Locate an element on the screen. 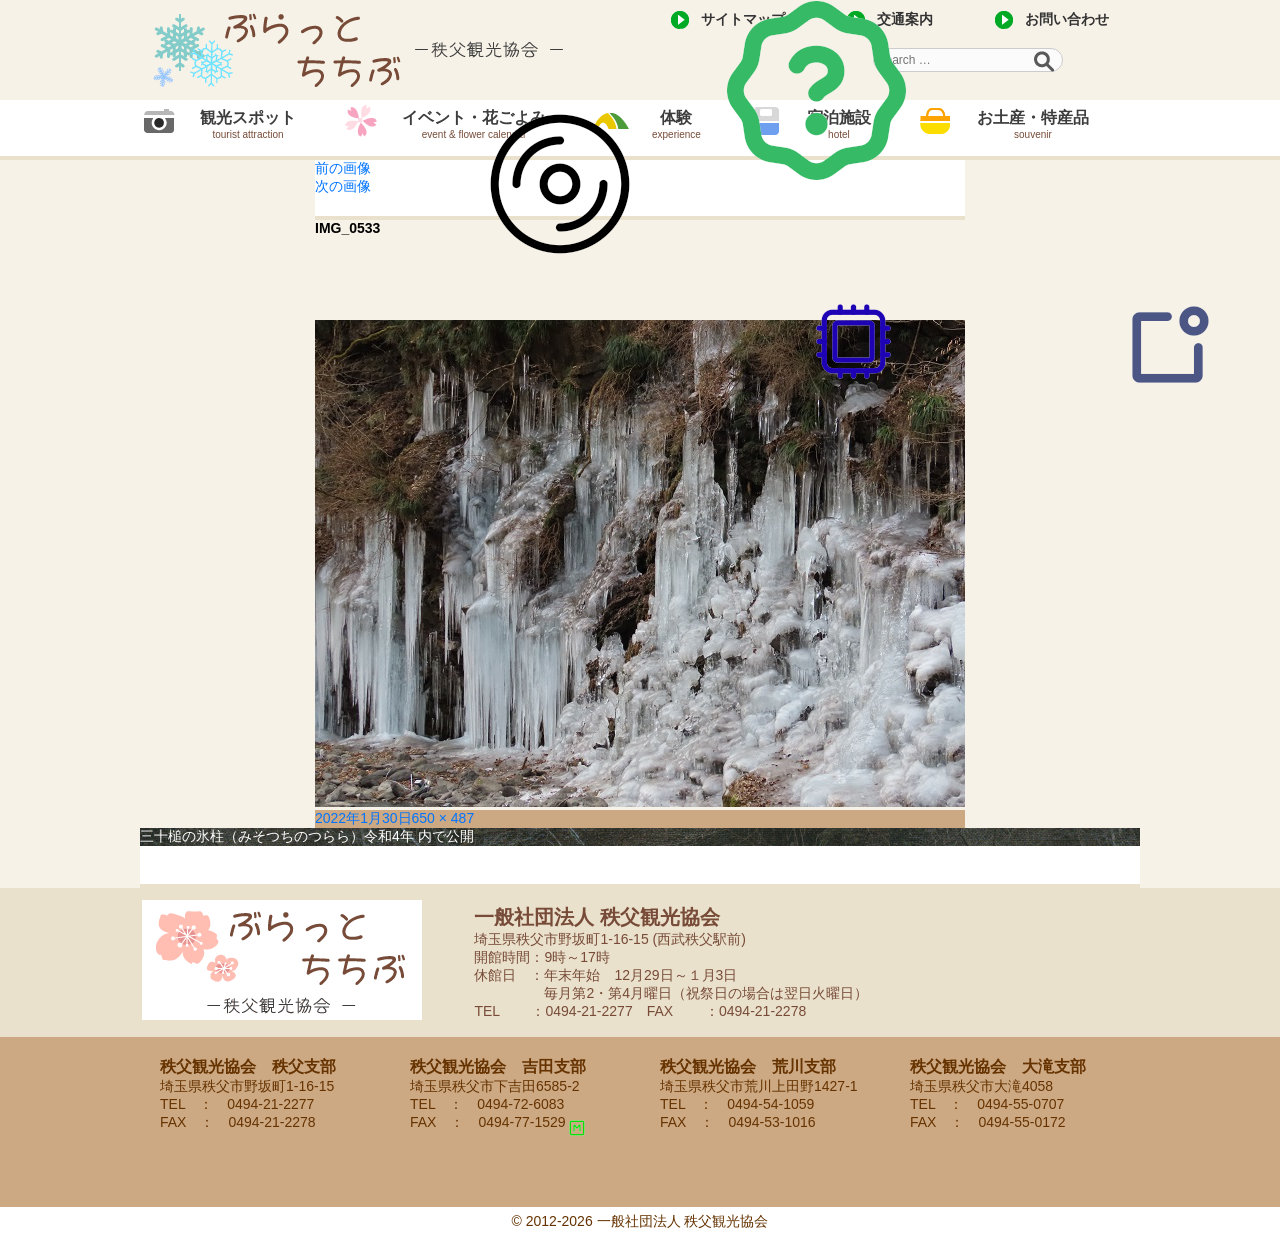 The image size is (1280, 1237). toggle medium size or format option is located at coordinates (577, 1128).